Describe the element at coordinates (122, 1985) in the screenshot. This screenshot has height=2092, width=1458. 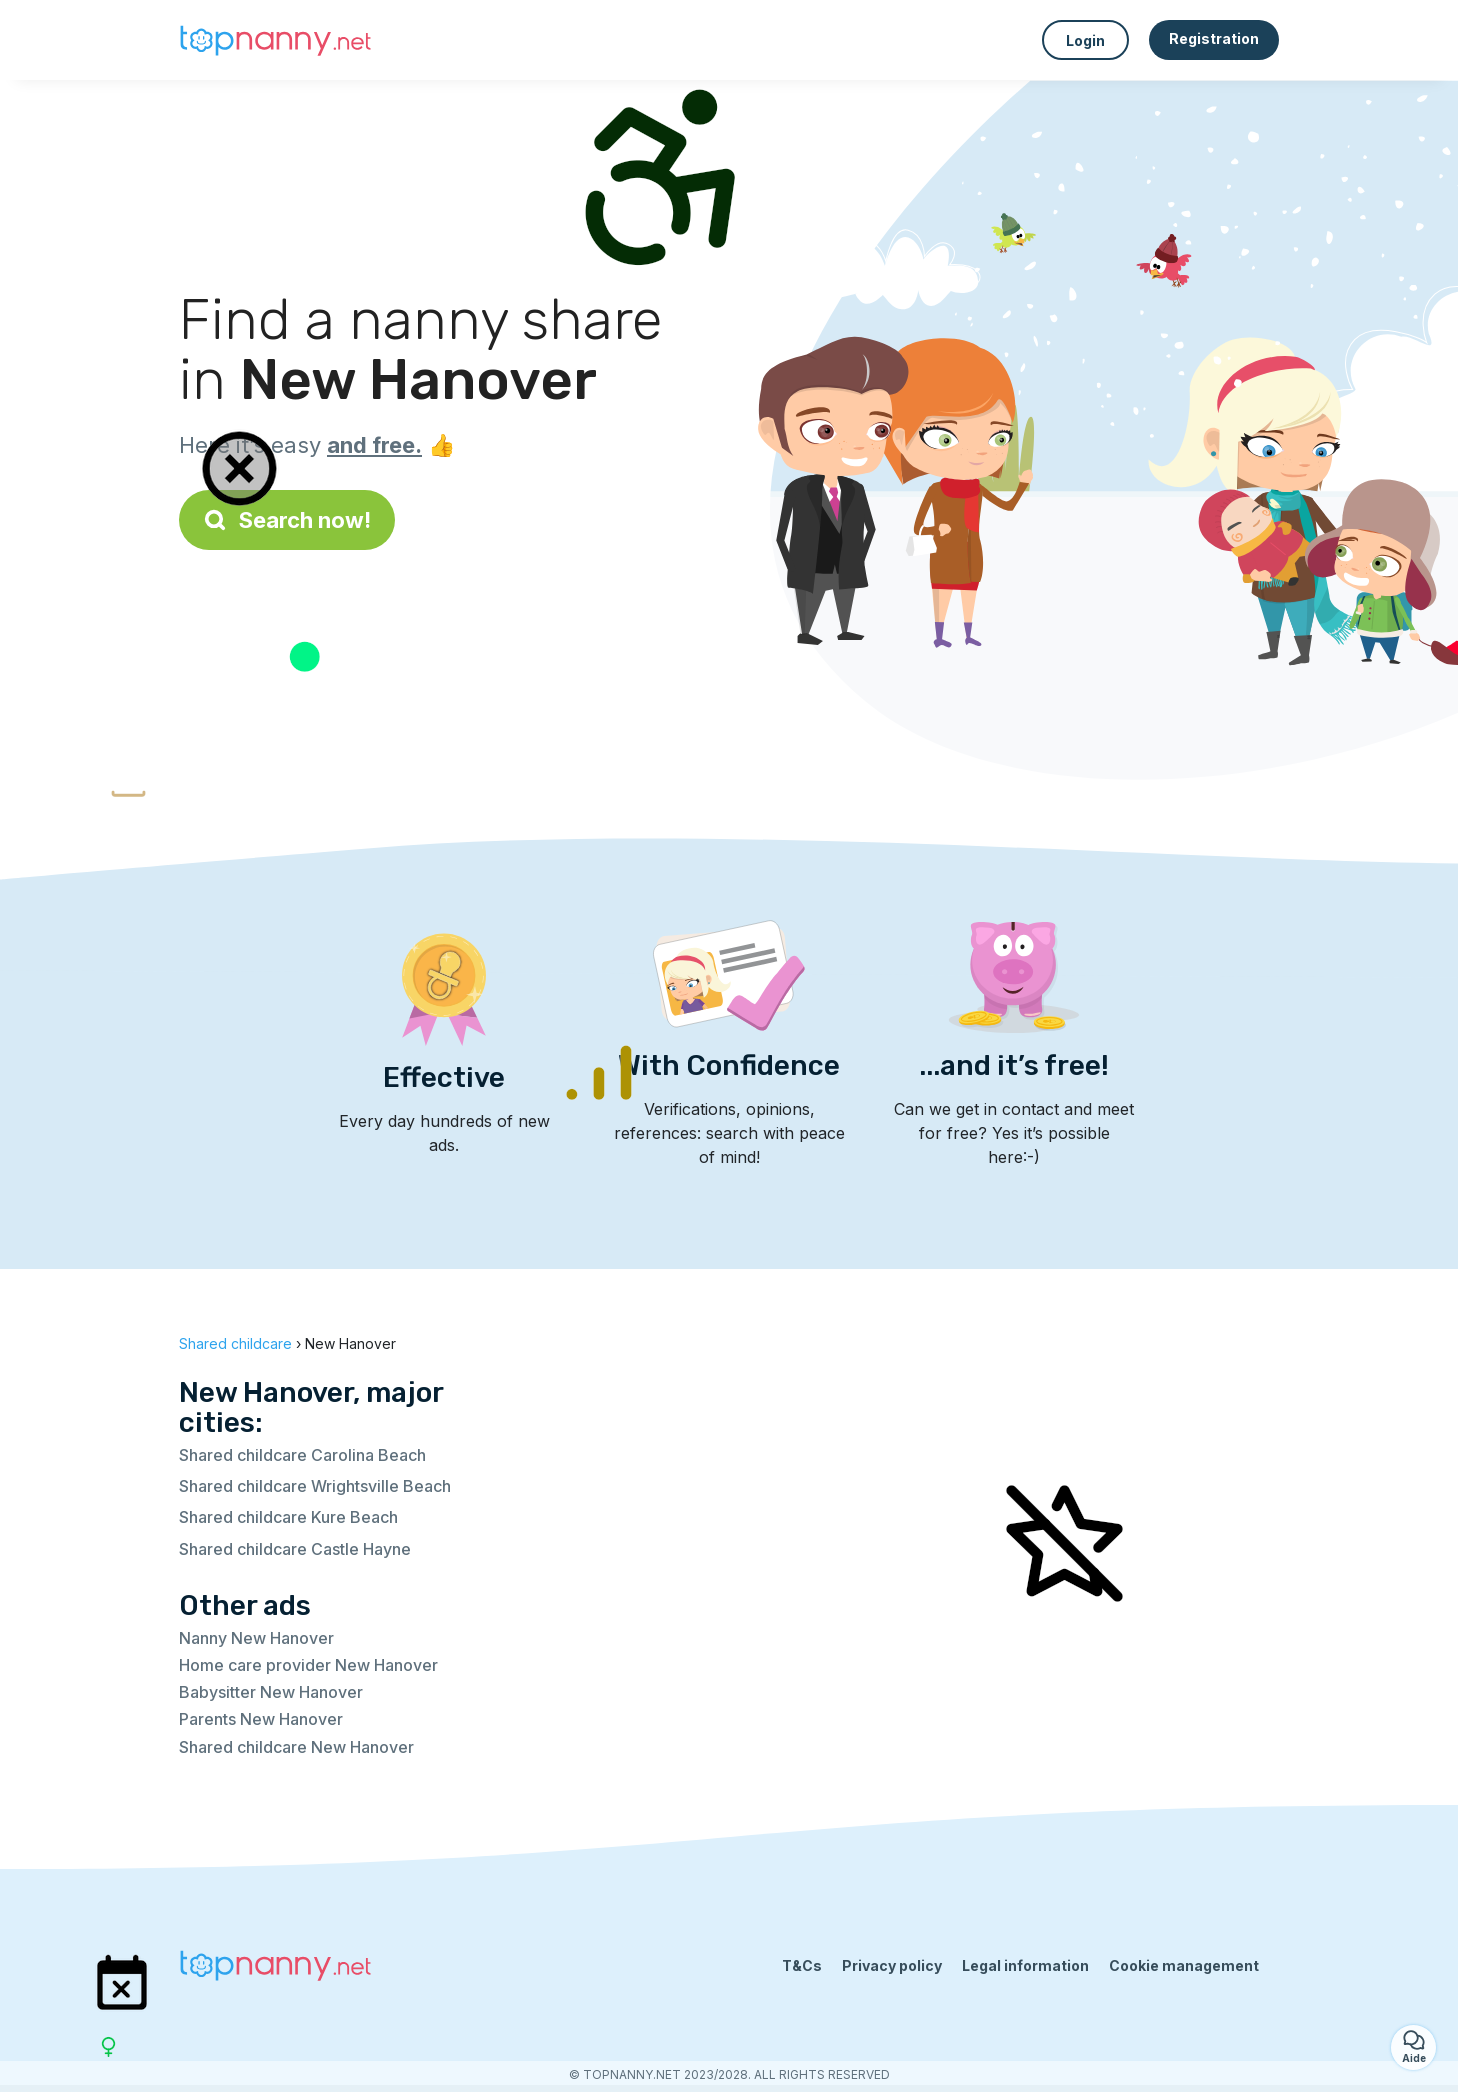
I see `a cancelled or unavailable calendar event` at that location.